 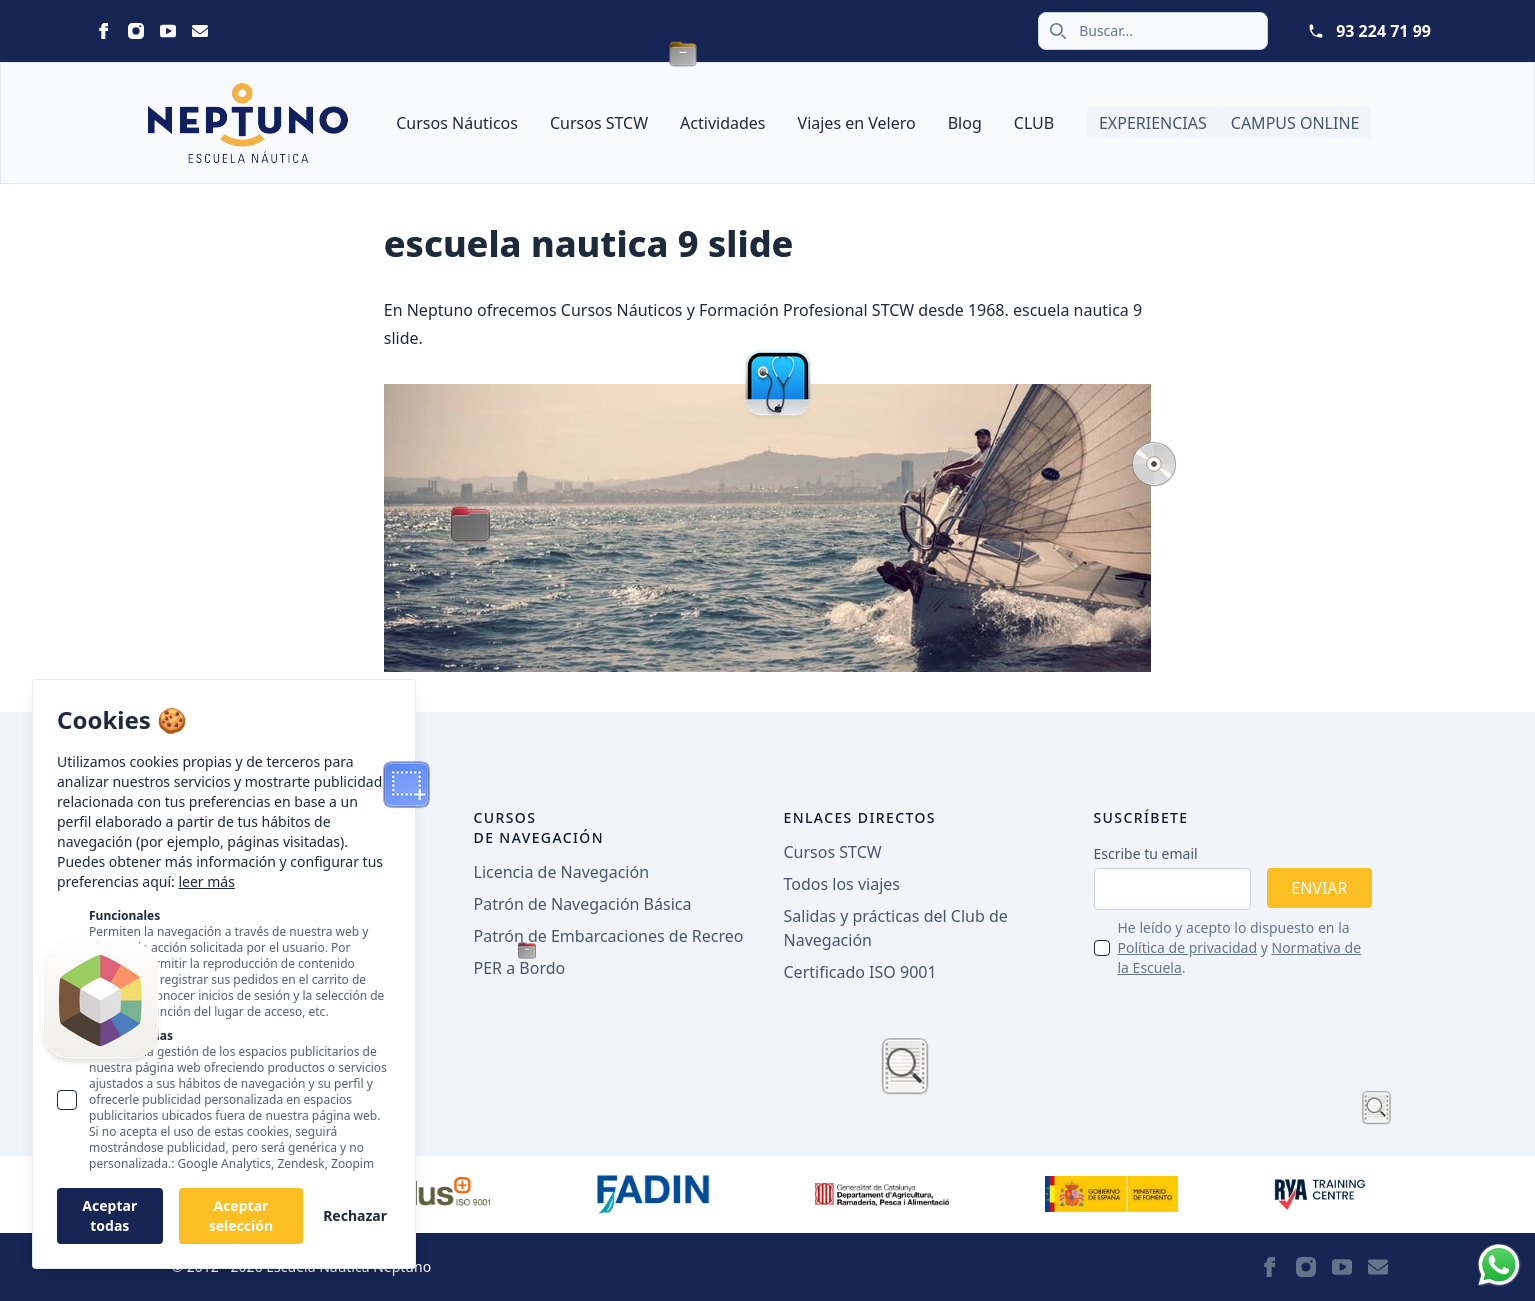 I want to click on open system log viewer, so click(x=905, y=1066).